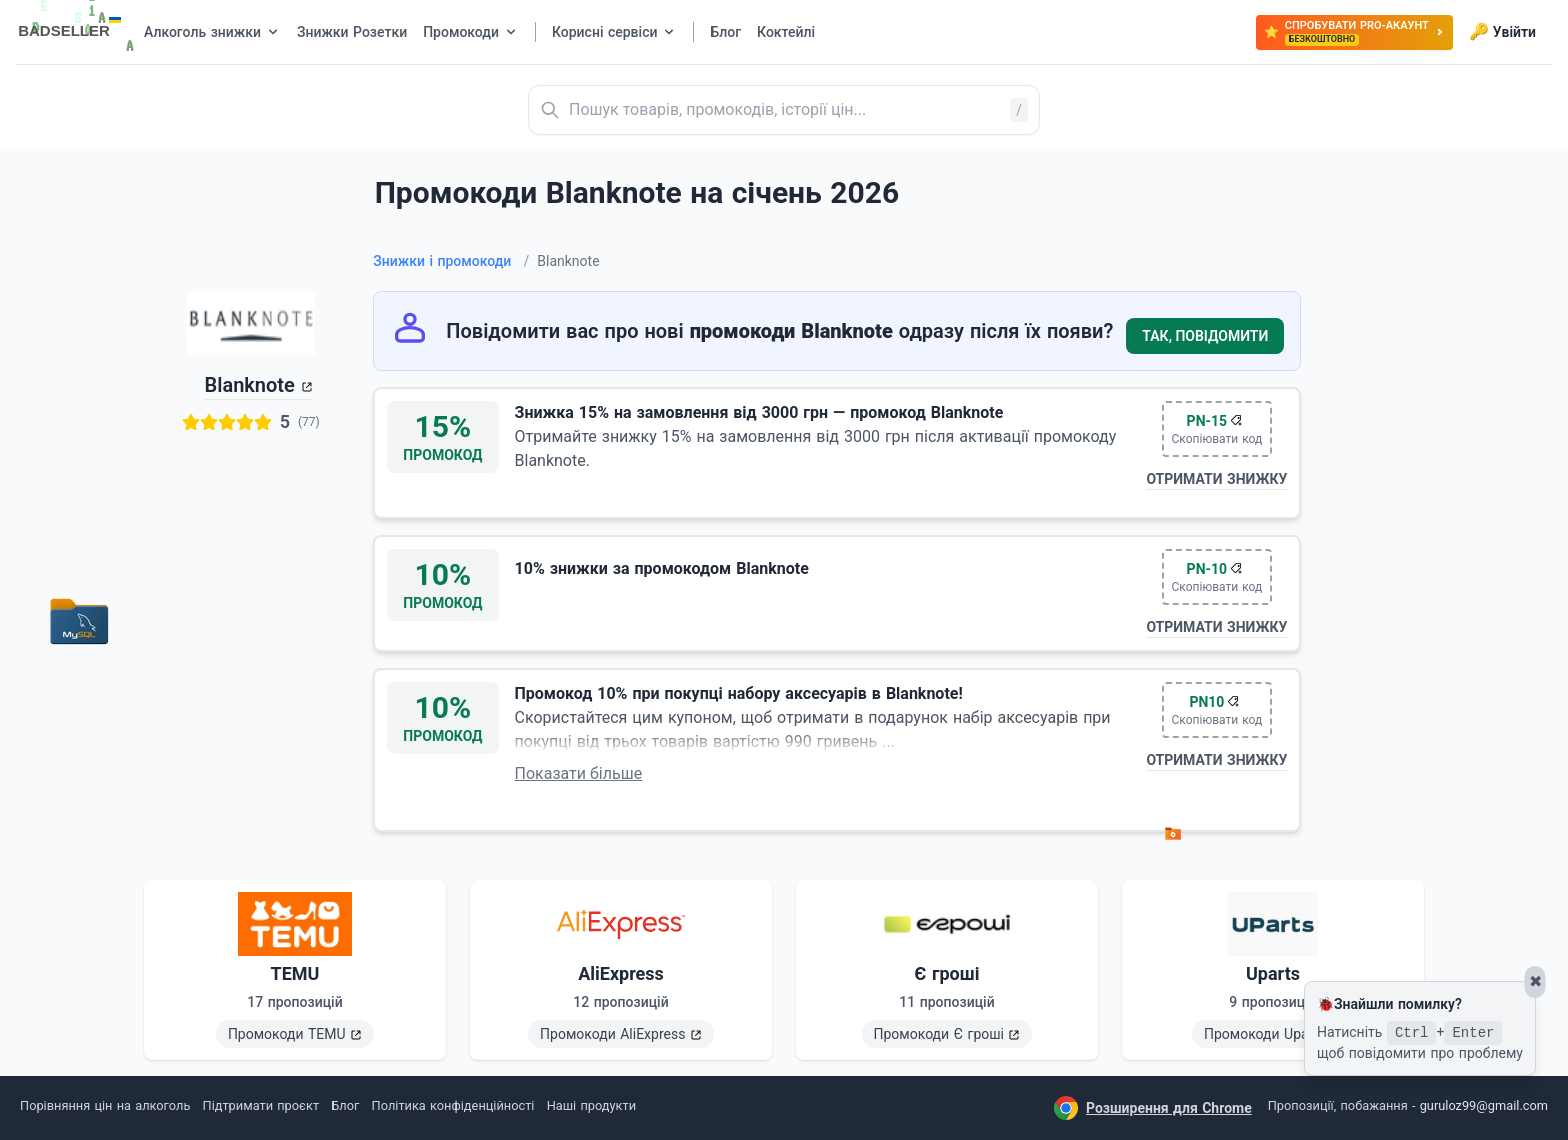  Describe the element at coordinates (79, 623) in the screenshot. I see `open mysql database files folder` at that location.